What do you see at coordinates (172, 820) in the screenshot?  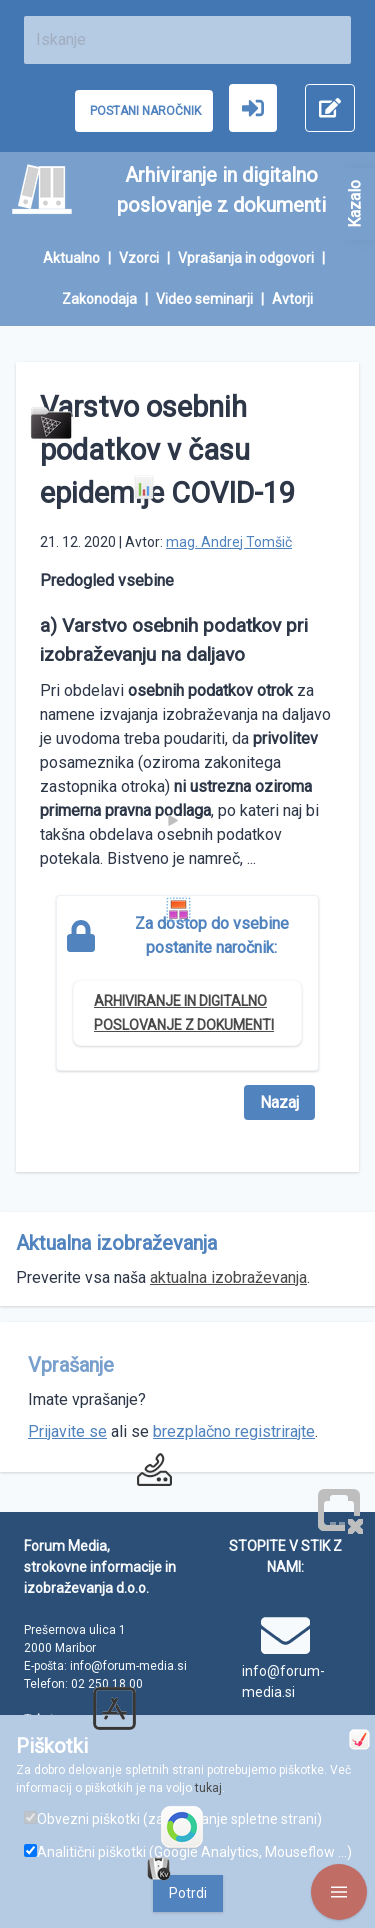 I see `start media playback` at bounding box center [172, 820].